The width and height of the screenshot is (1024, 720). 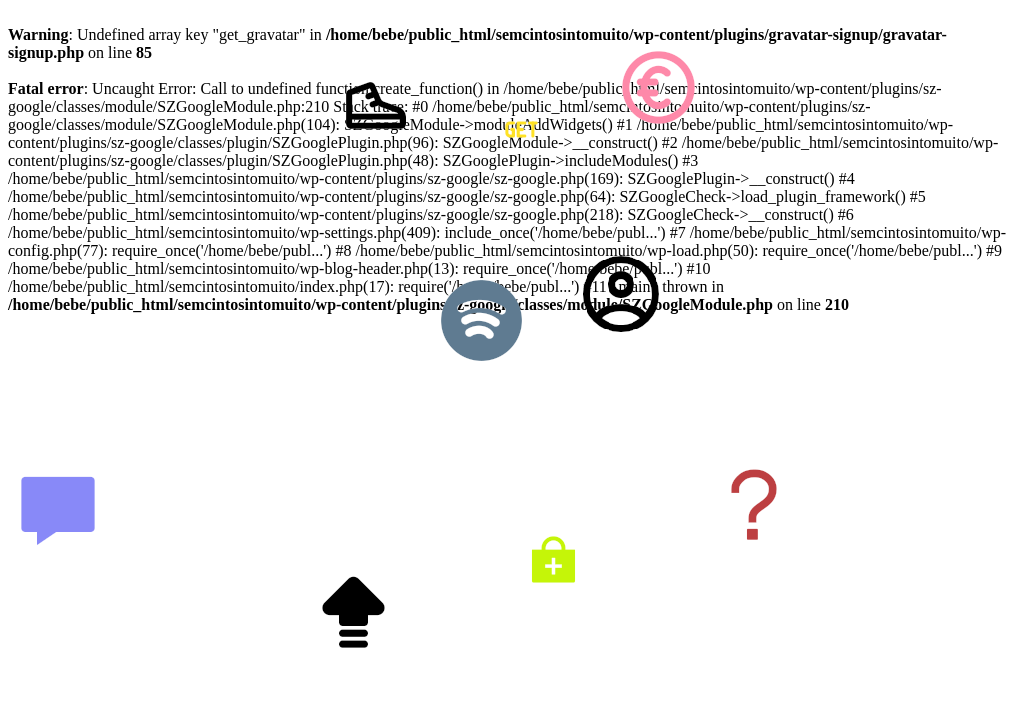 I want to click on add item to shopping bag, so click(x=553, y=559).